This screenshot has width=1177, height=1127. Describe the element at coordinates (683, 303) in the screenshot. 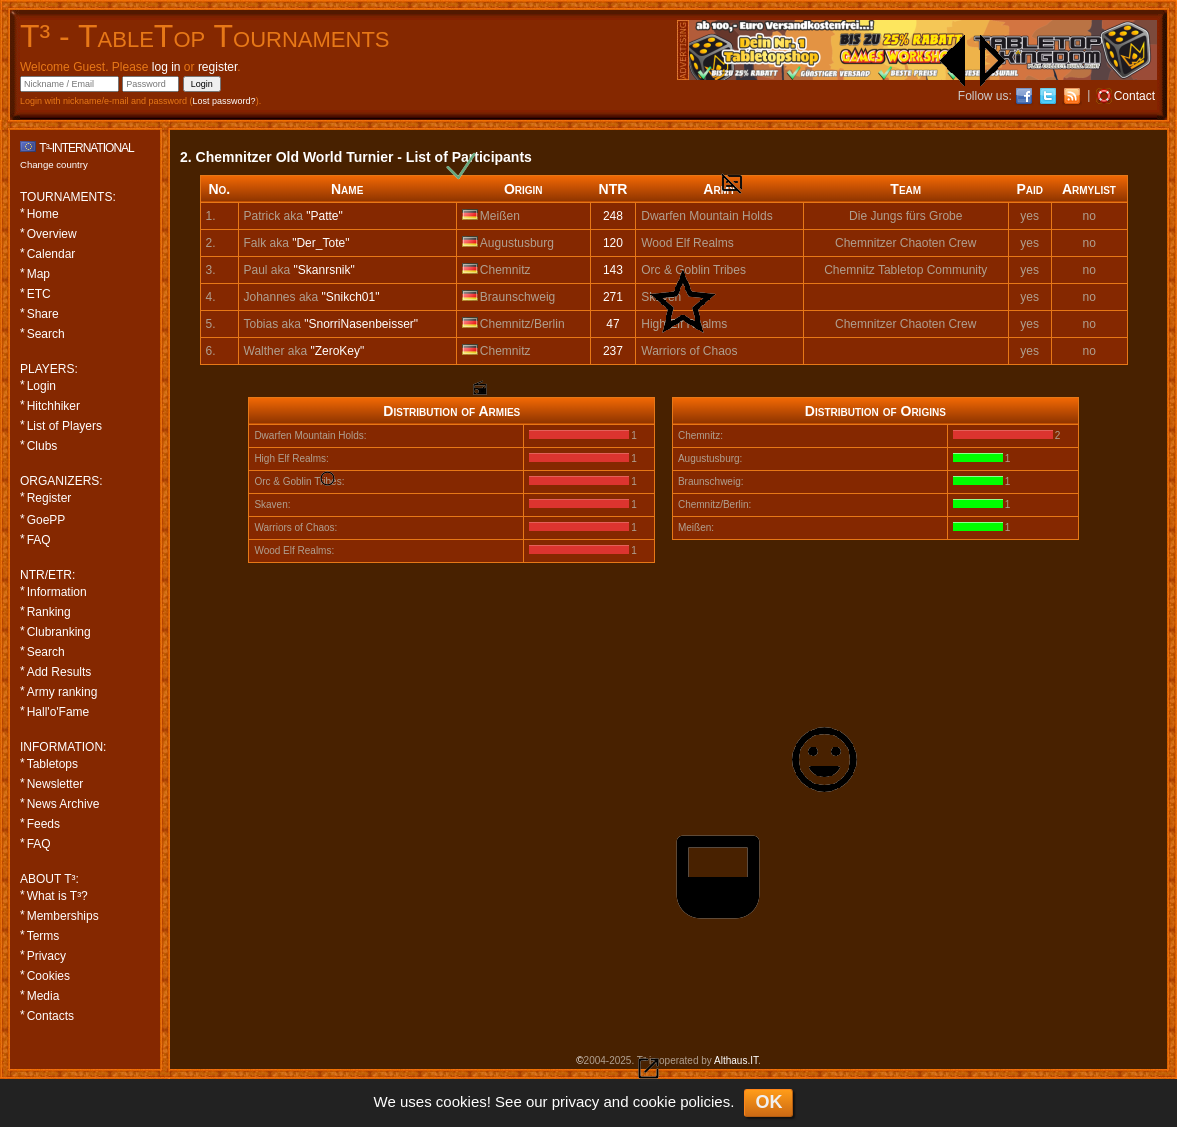

I see `add item to favorites` at that location.